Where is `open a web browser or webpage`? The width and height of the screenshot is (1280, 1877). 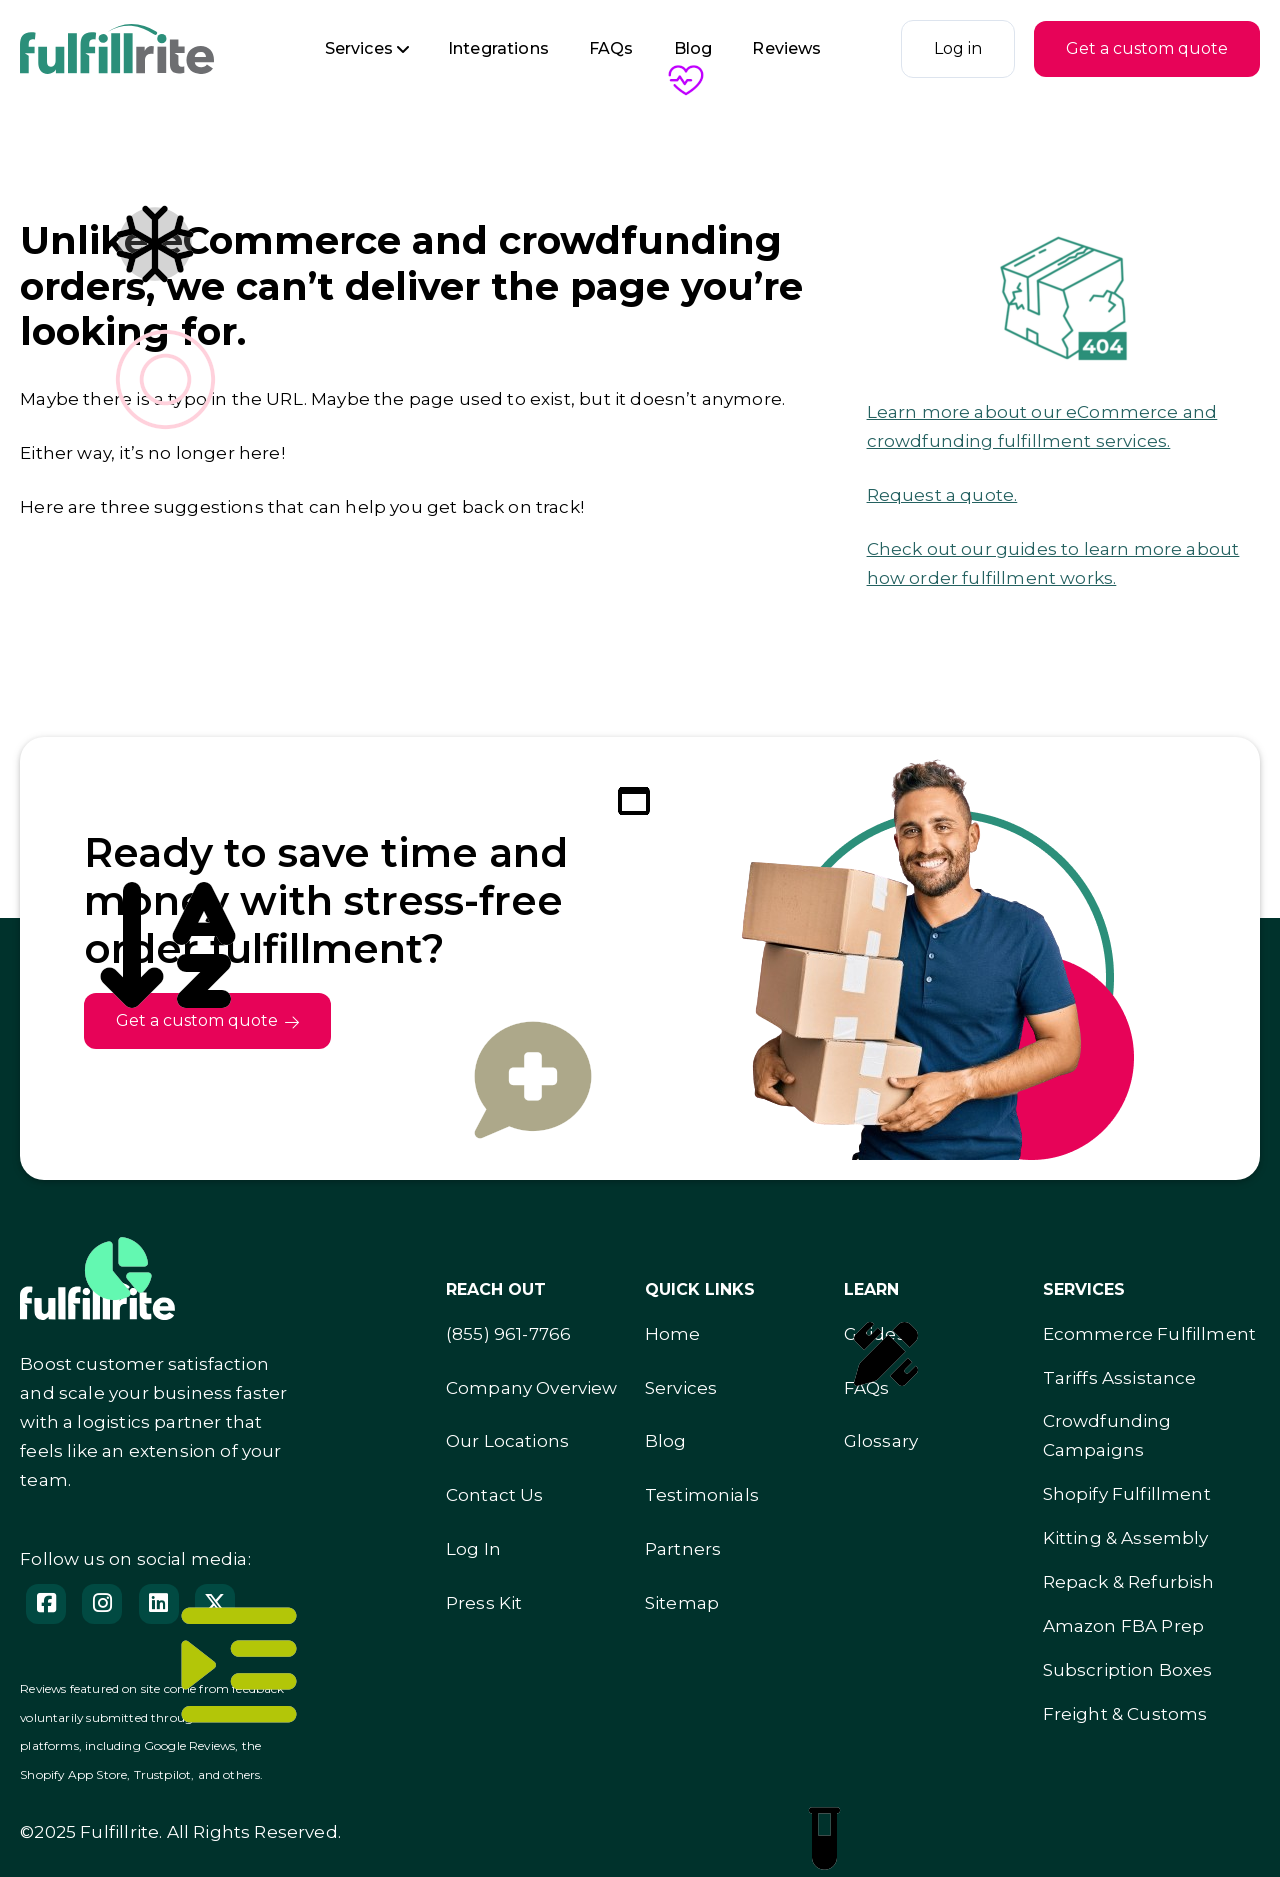
open a web browser or webpage is located at coordinates (634, 801).